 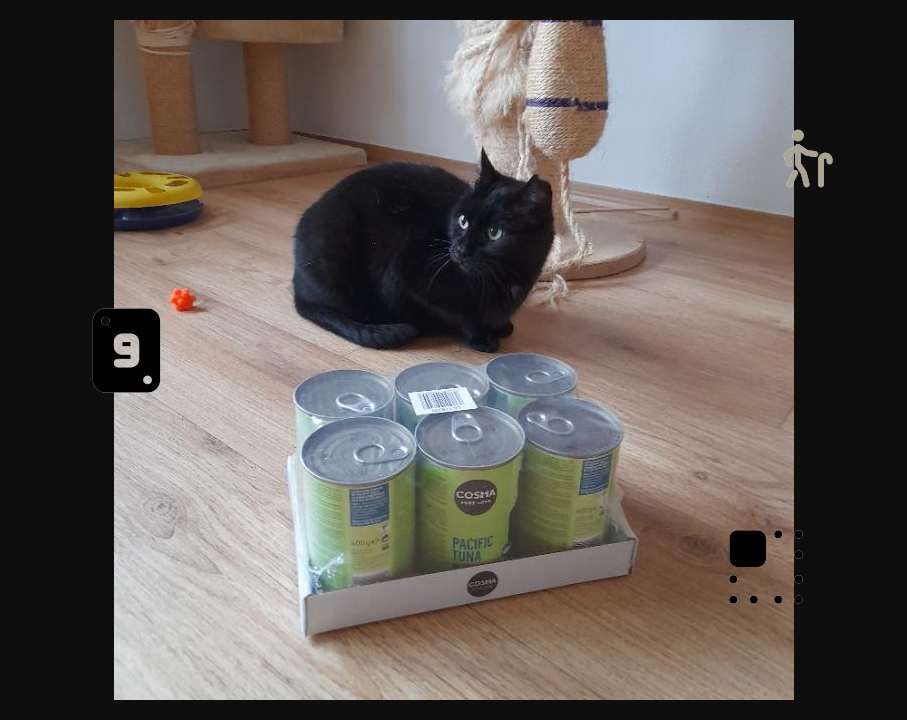 What do you see at coordinates (766, 567) in the screenshot?
I see `align content to top-left corner` at bounding box center [766, 567].